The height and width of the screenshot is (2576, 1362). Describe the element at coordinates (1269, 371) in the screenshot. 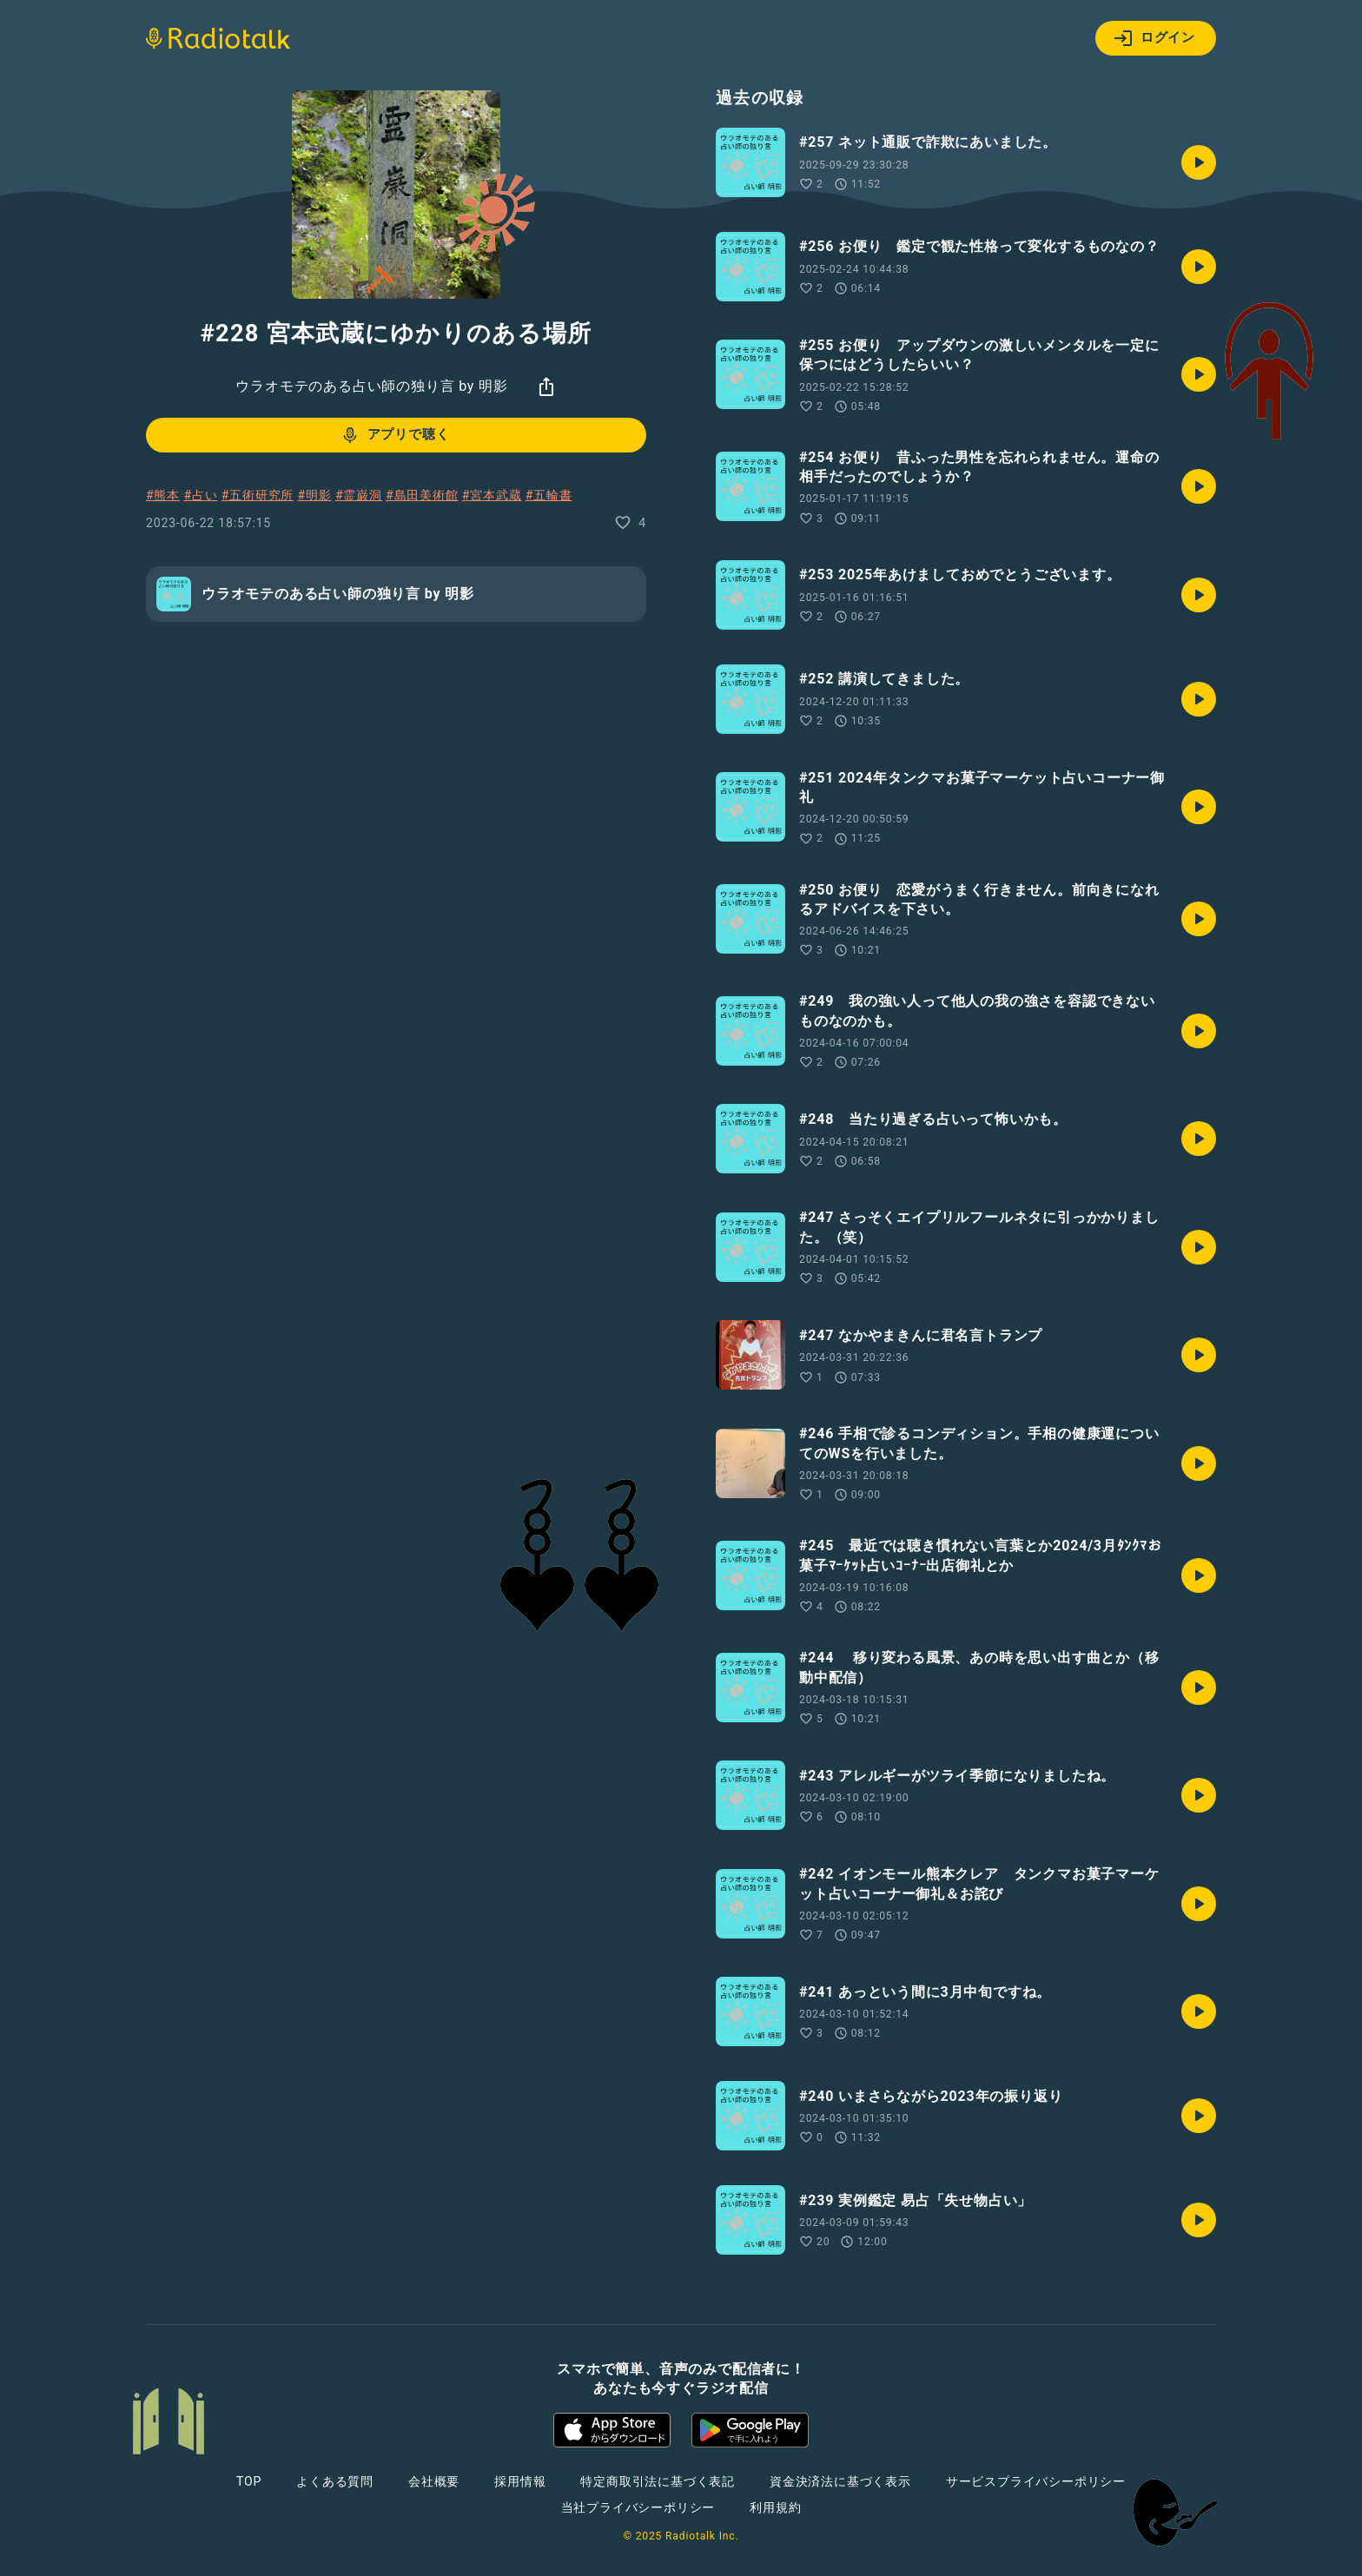

I see `access jump rope workout or exercise` at that location.